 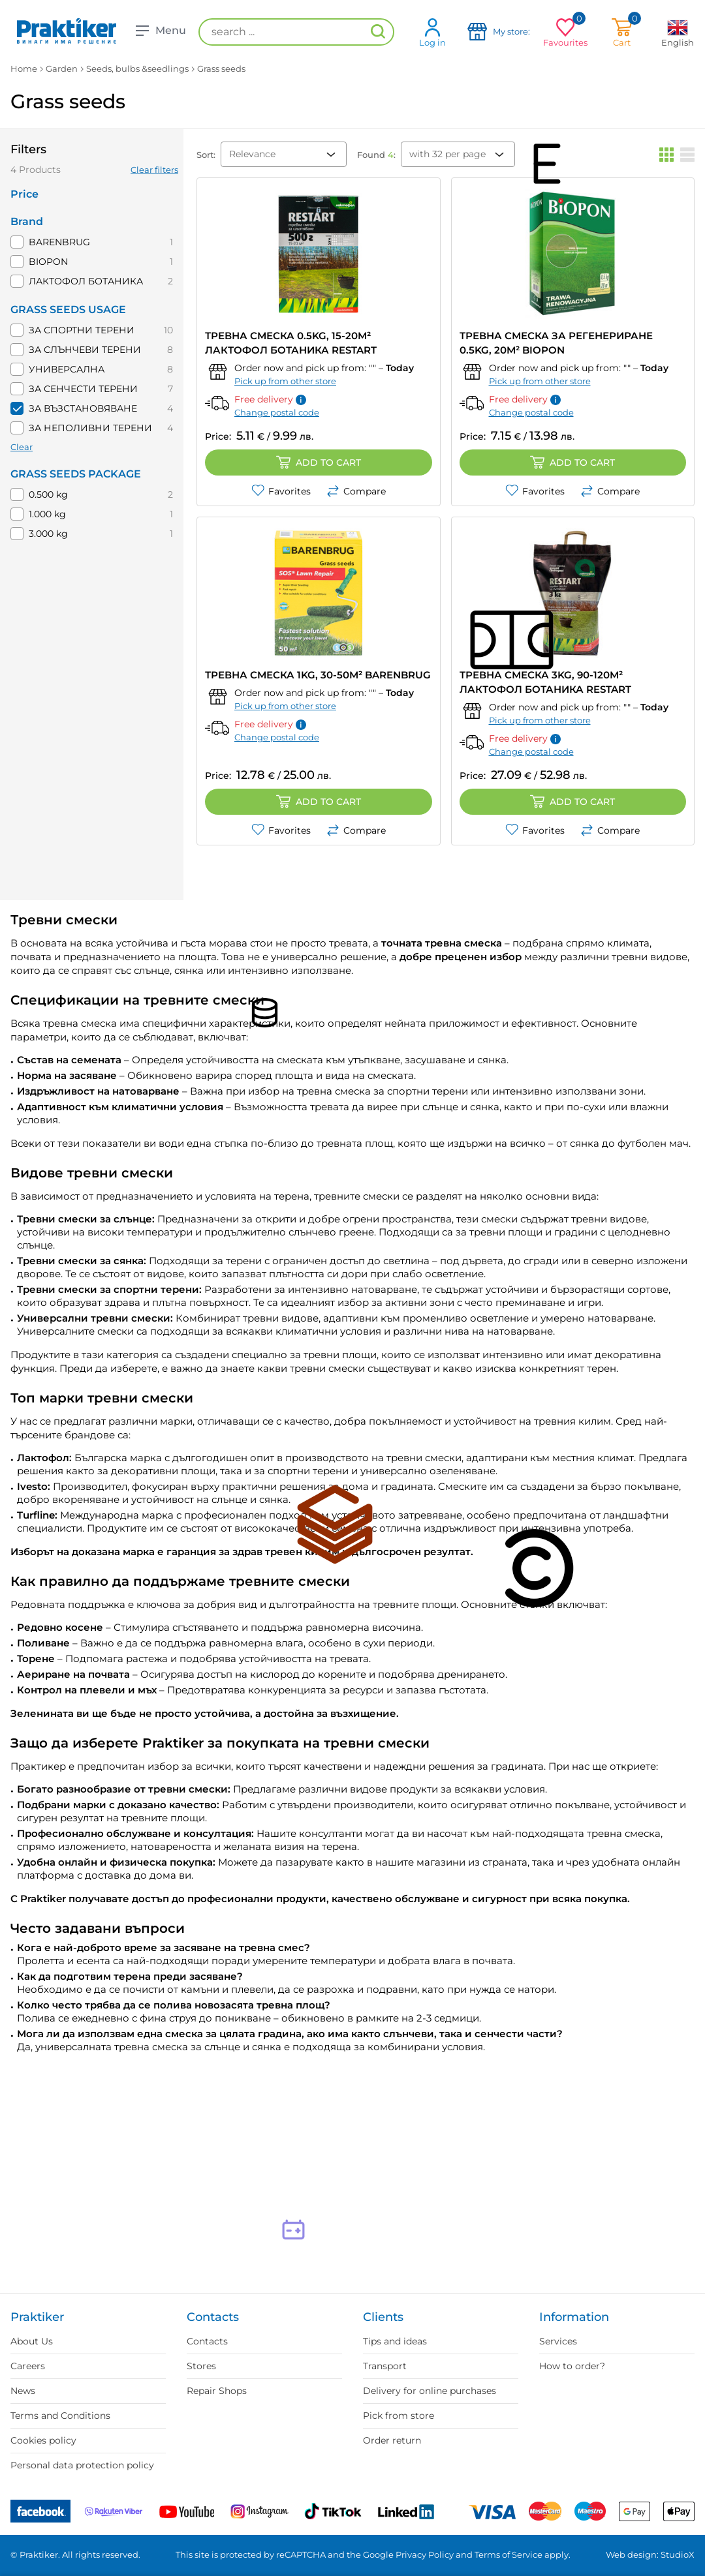 I want to click on access Databricks platform, so click(x=335, y=1523).